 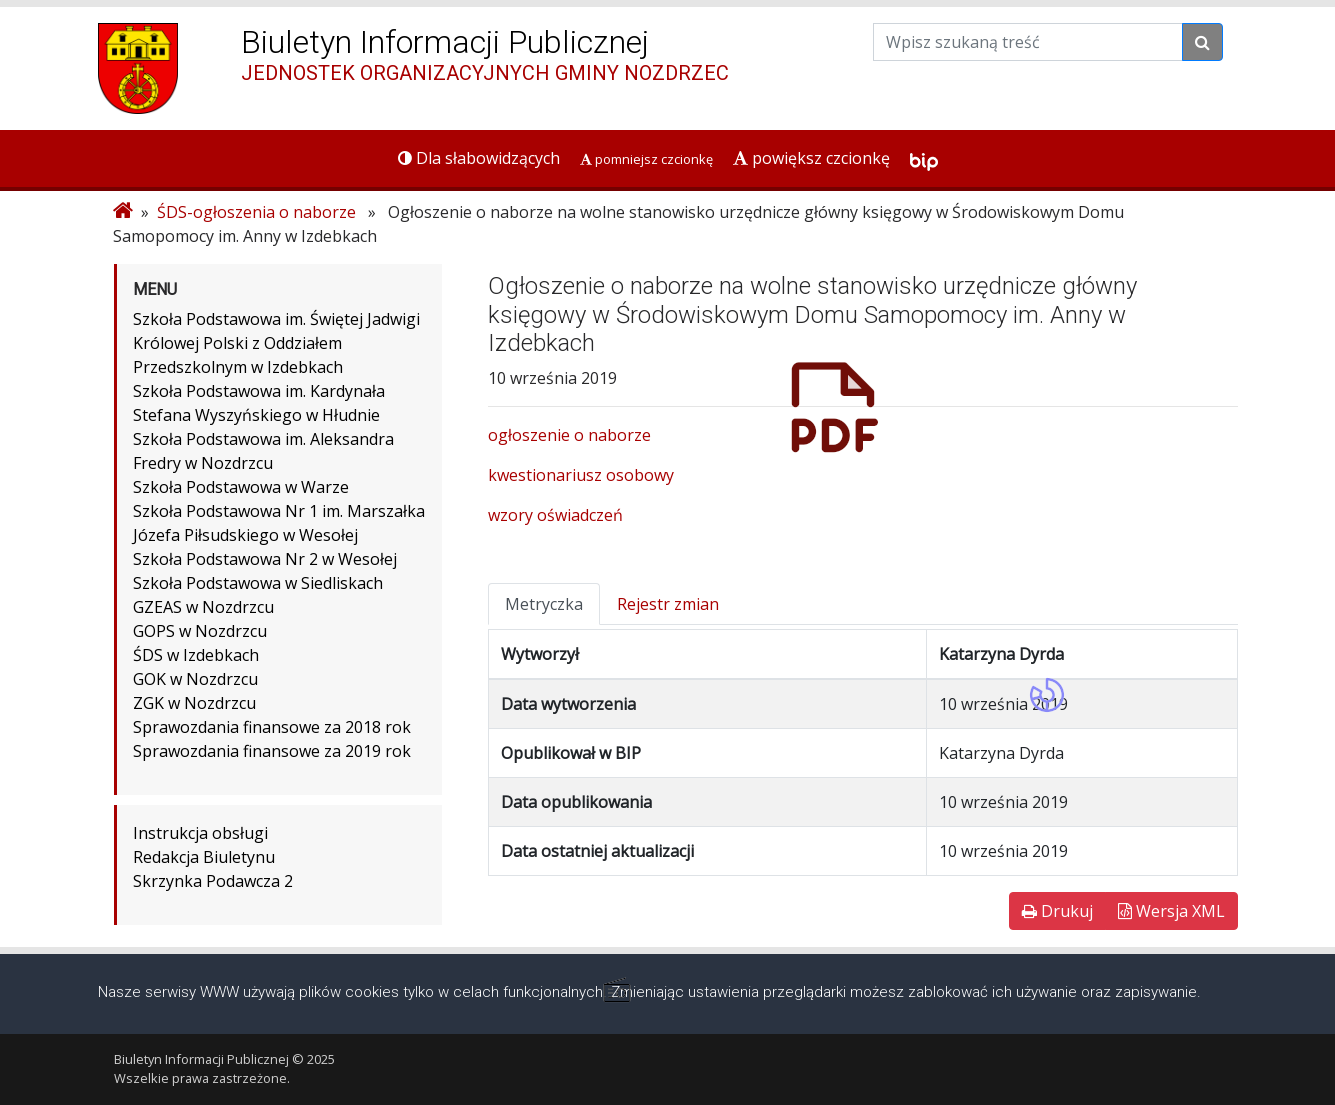 I want to click on view analytics or statistics breakdown, so click(x=1047, y=695).